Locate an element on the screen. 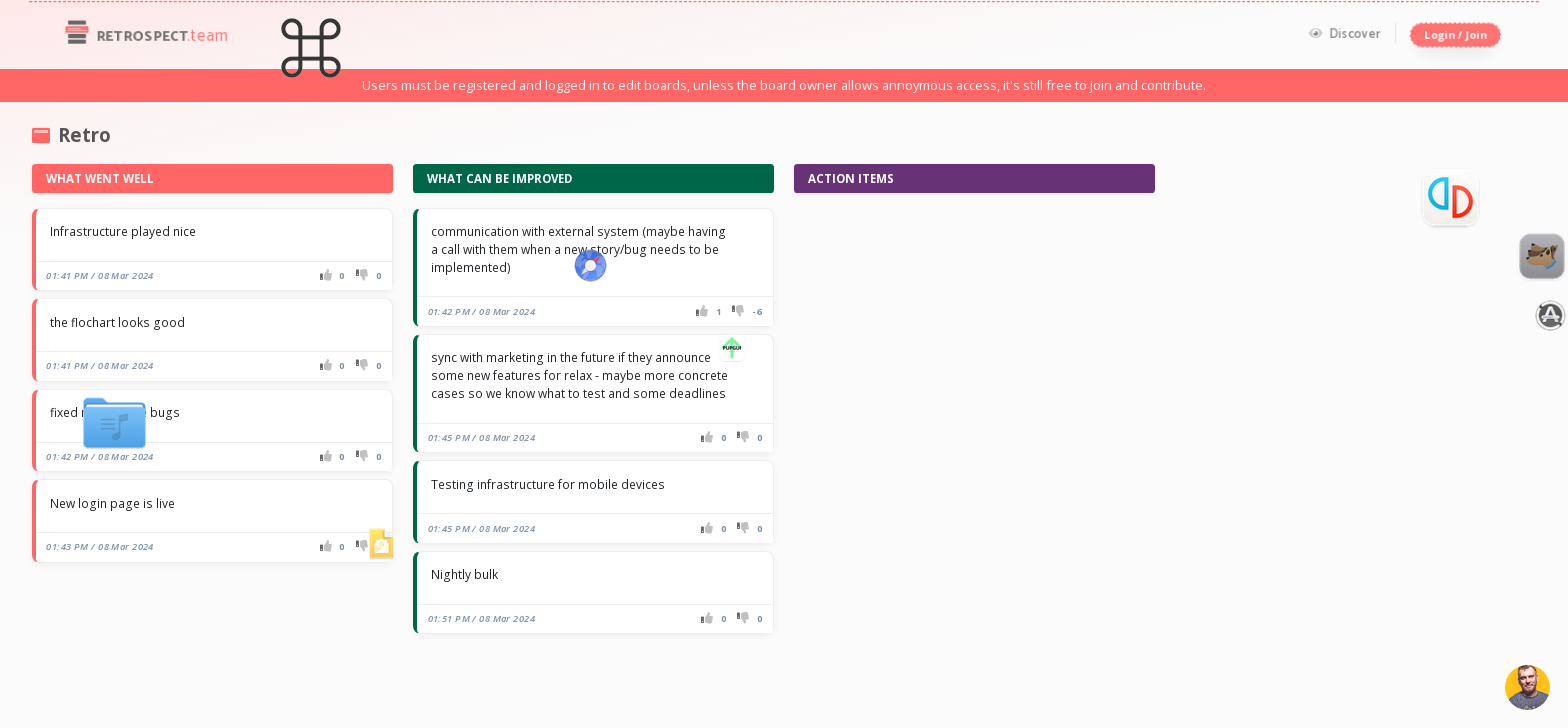 Image resolution: width=1568 pixels, height=728 pixels. launch yuzu nintendo switch emulator is located at coordinates (1450, 197).